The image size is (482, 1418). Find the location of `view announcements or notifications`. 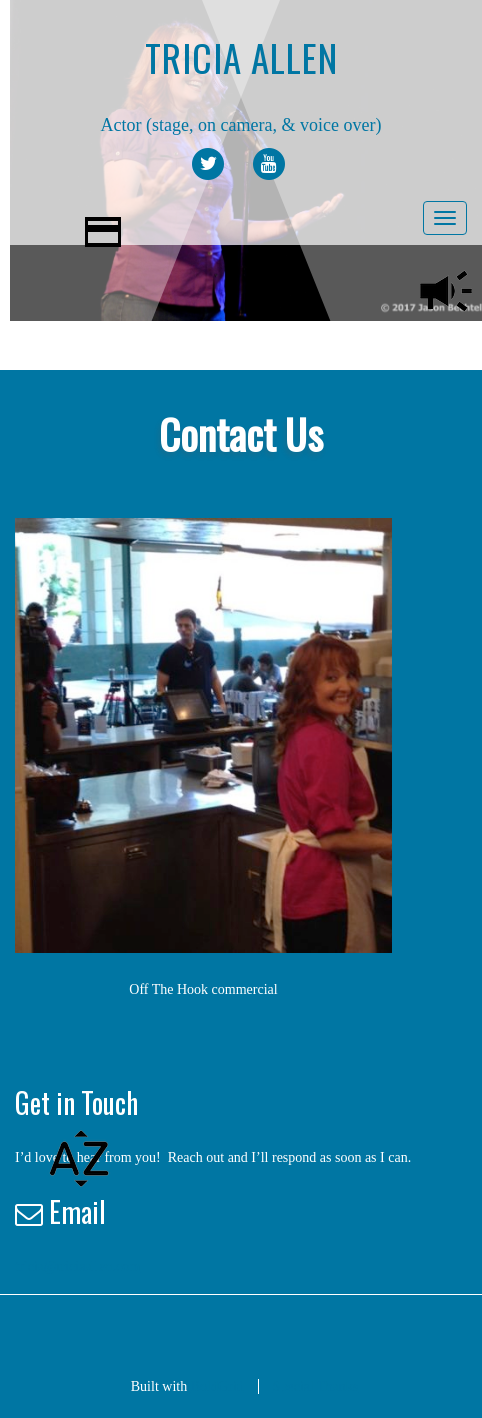

view announcements or notifications is located at coordinates (446, 291).